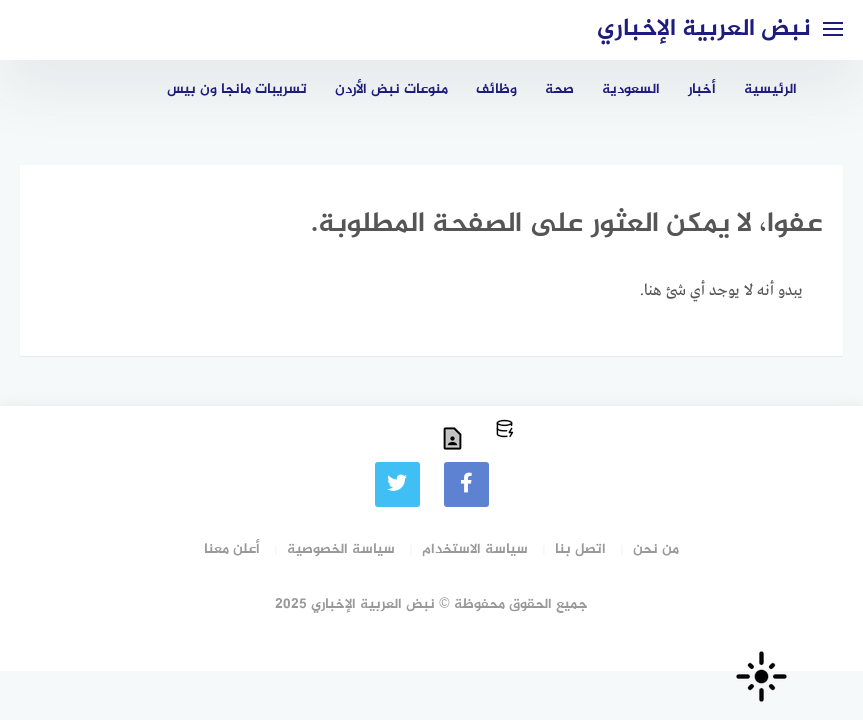 This screenshot has height=720, width=863. What do you see at coordinates (452, 438) in the screenshot?
I see `view contact details` at bounding box center [452, 438].